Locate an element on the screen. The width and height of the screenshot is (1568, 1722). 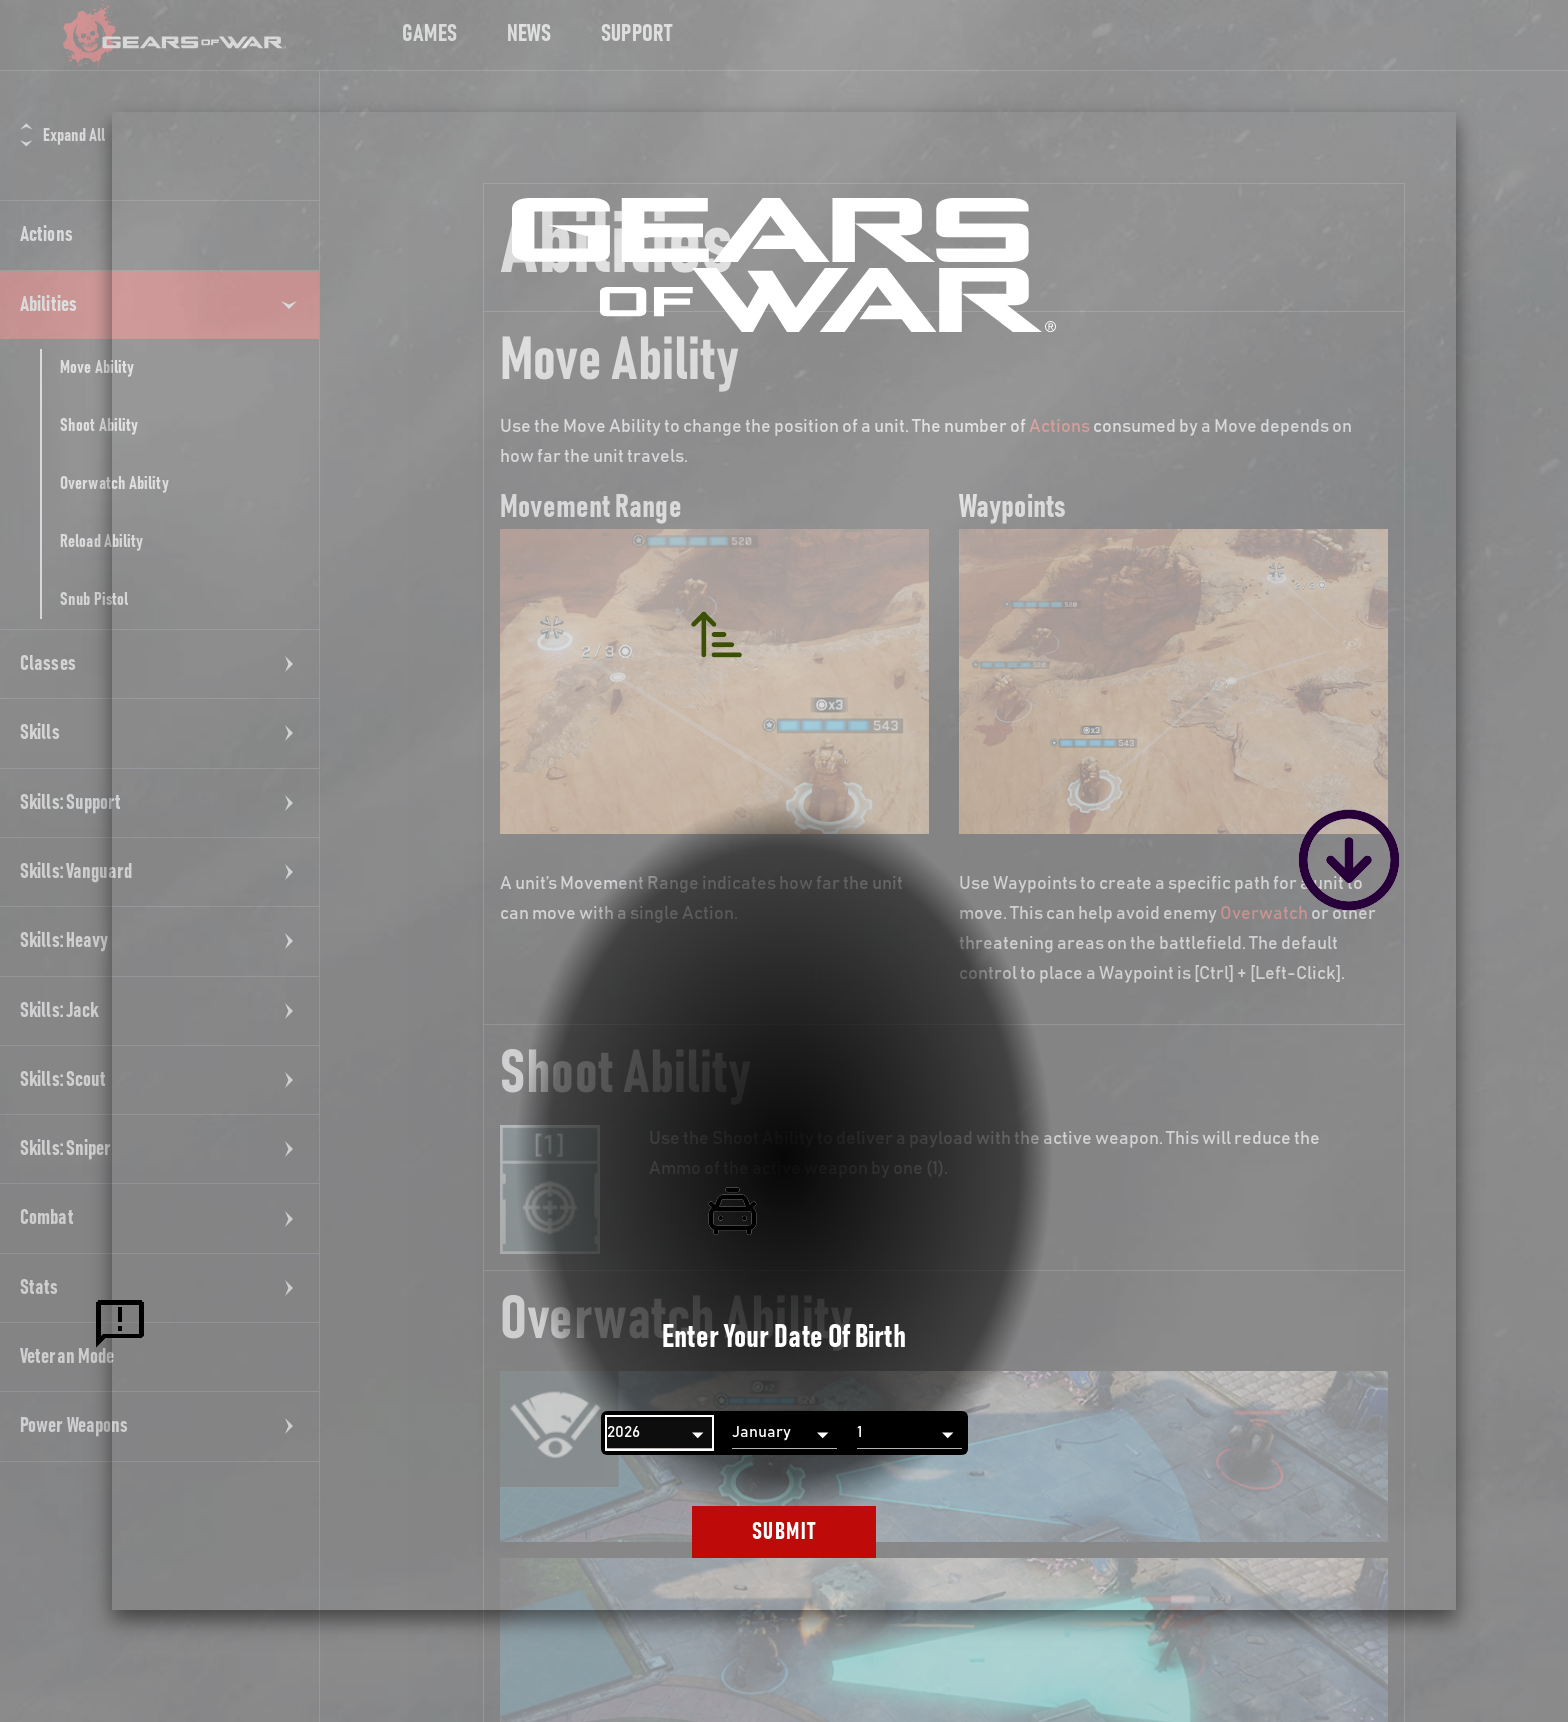
download file or content is located at coordinates (1349, 860).